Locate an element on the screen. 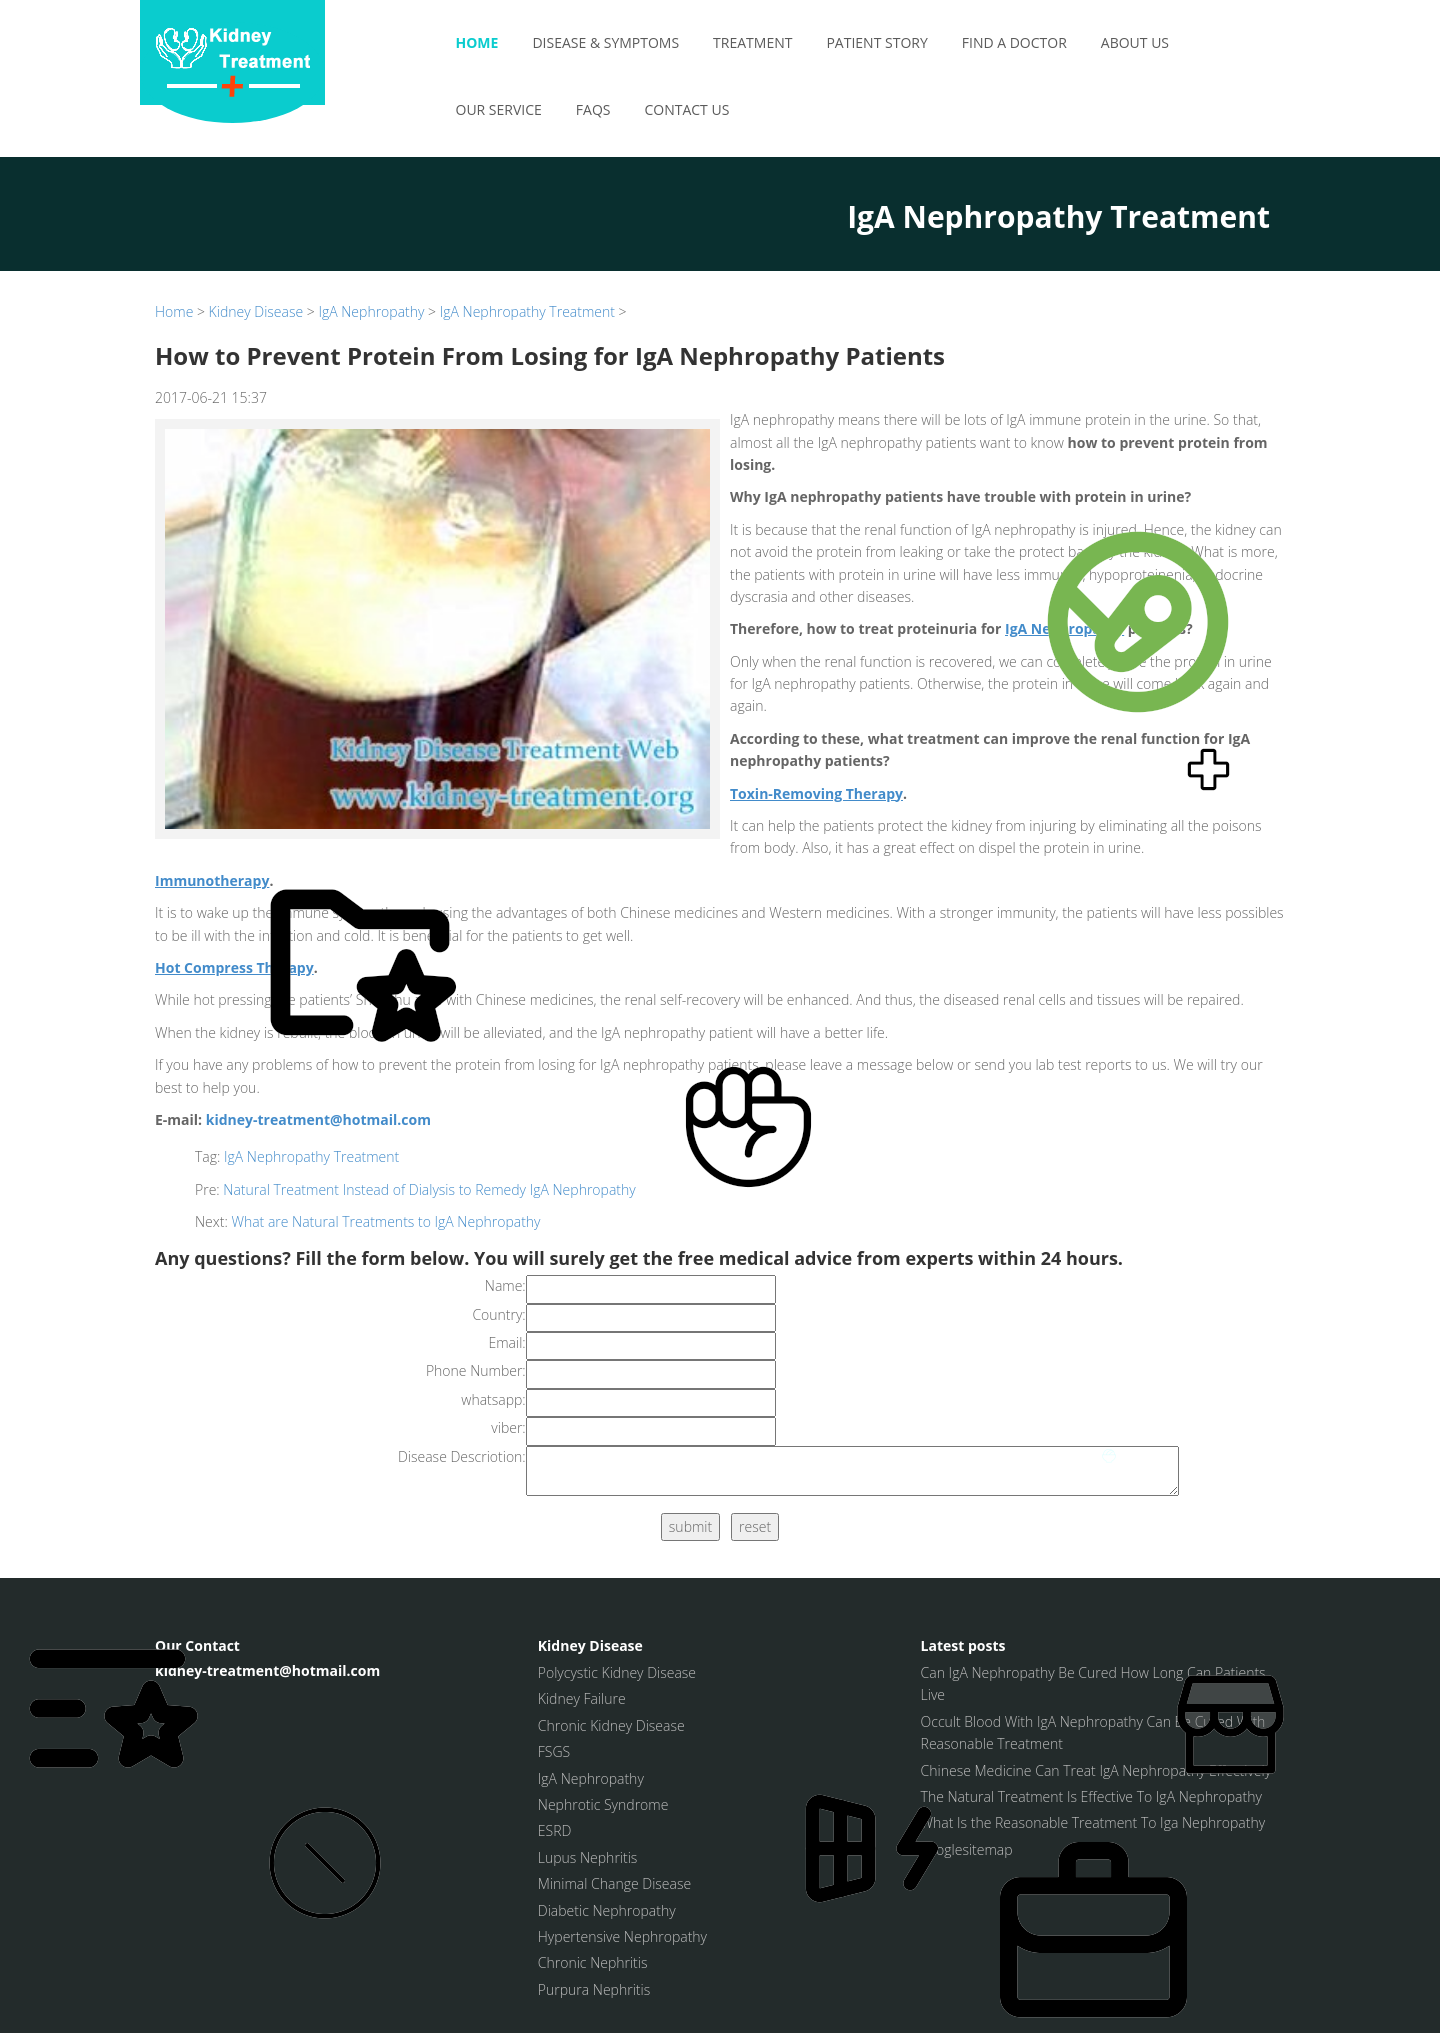  open steam gaming platform is located at coordinates (1138, 622).